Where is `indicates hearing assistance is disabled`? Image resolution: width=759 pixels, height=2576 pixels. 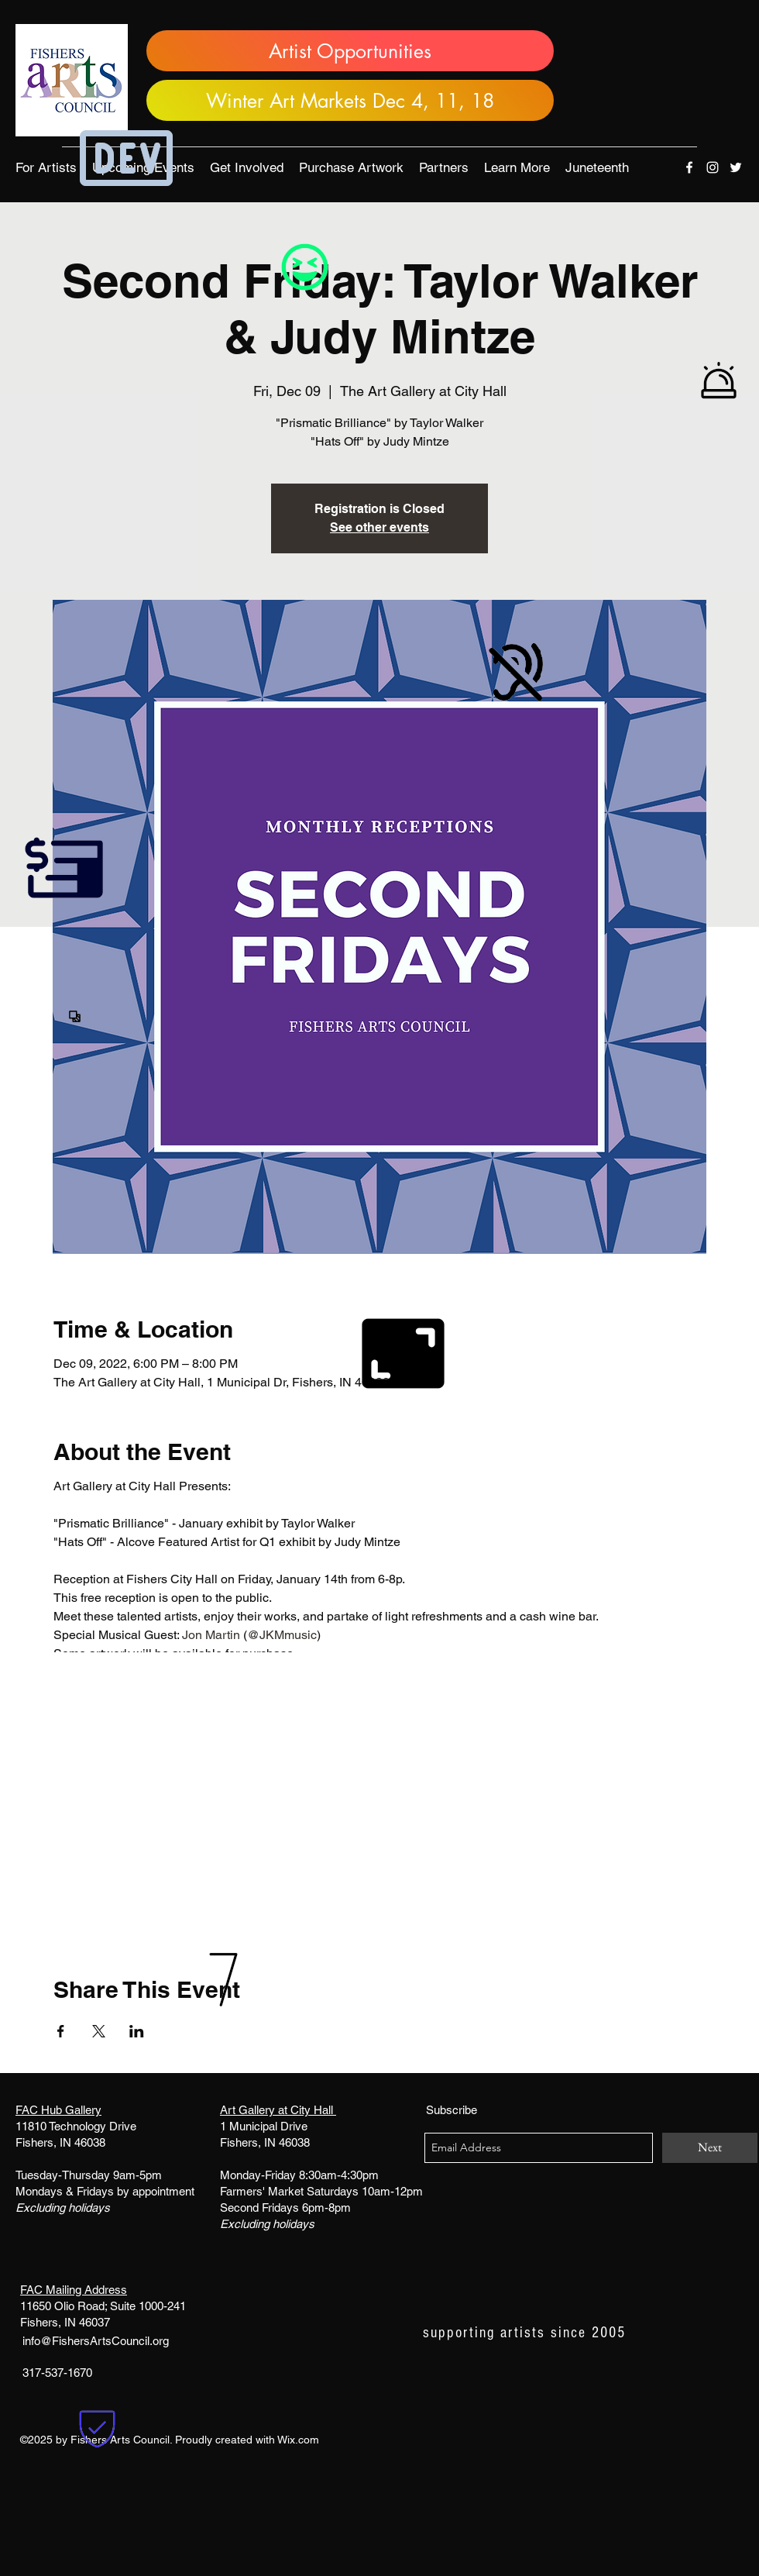
indicates hearing assistance is disabled is located at coordinates (517, 672).